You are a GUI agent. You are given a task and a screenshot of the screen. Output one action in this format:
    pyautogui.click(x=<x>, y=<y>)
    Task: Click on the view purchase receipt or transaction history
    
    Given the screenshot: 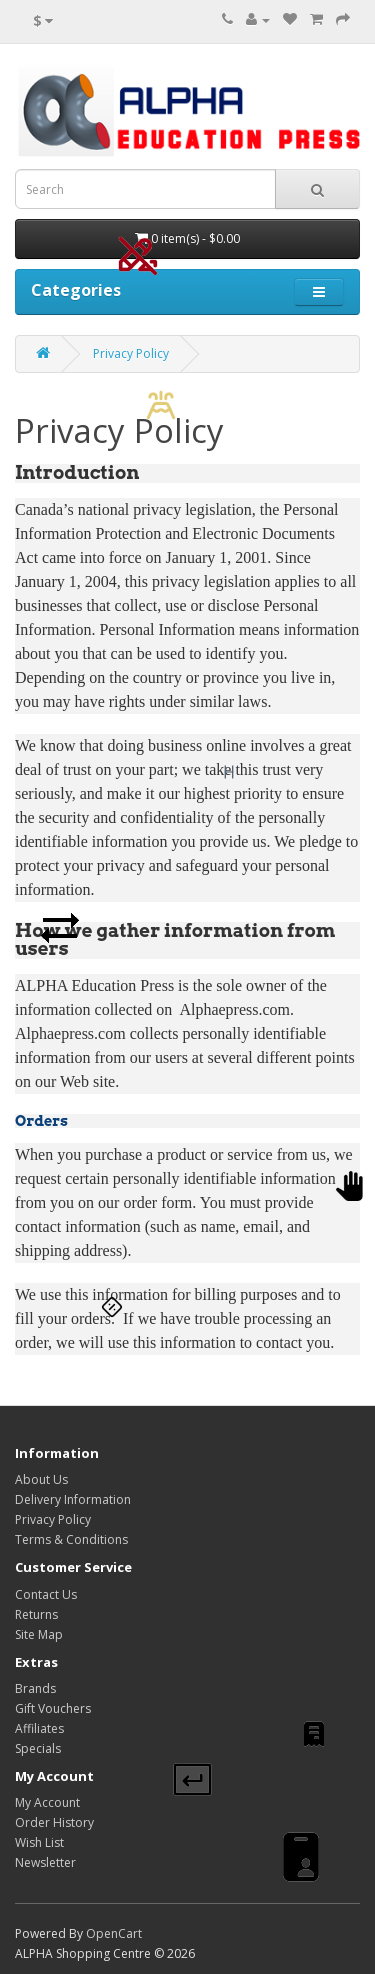 What is the action you would take?
    pyautogui.click(x=314, y=1734)
    